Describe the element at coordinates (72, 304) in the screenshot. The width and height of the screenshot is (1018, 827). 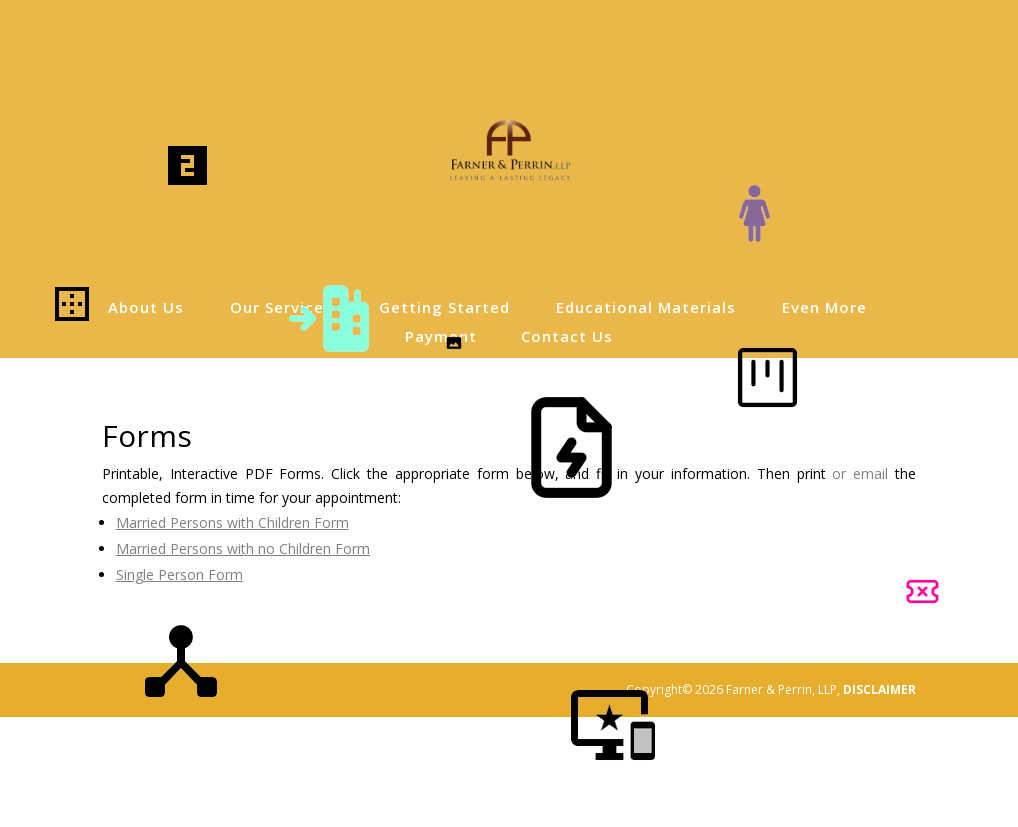
I see `apply outer border to selected cells` at that location.